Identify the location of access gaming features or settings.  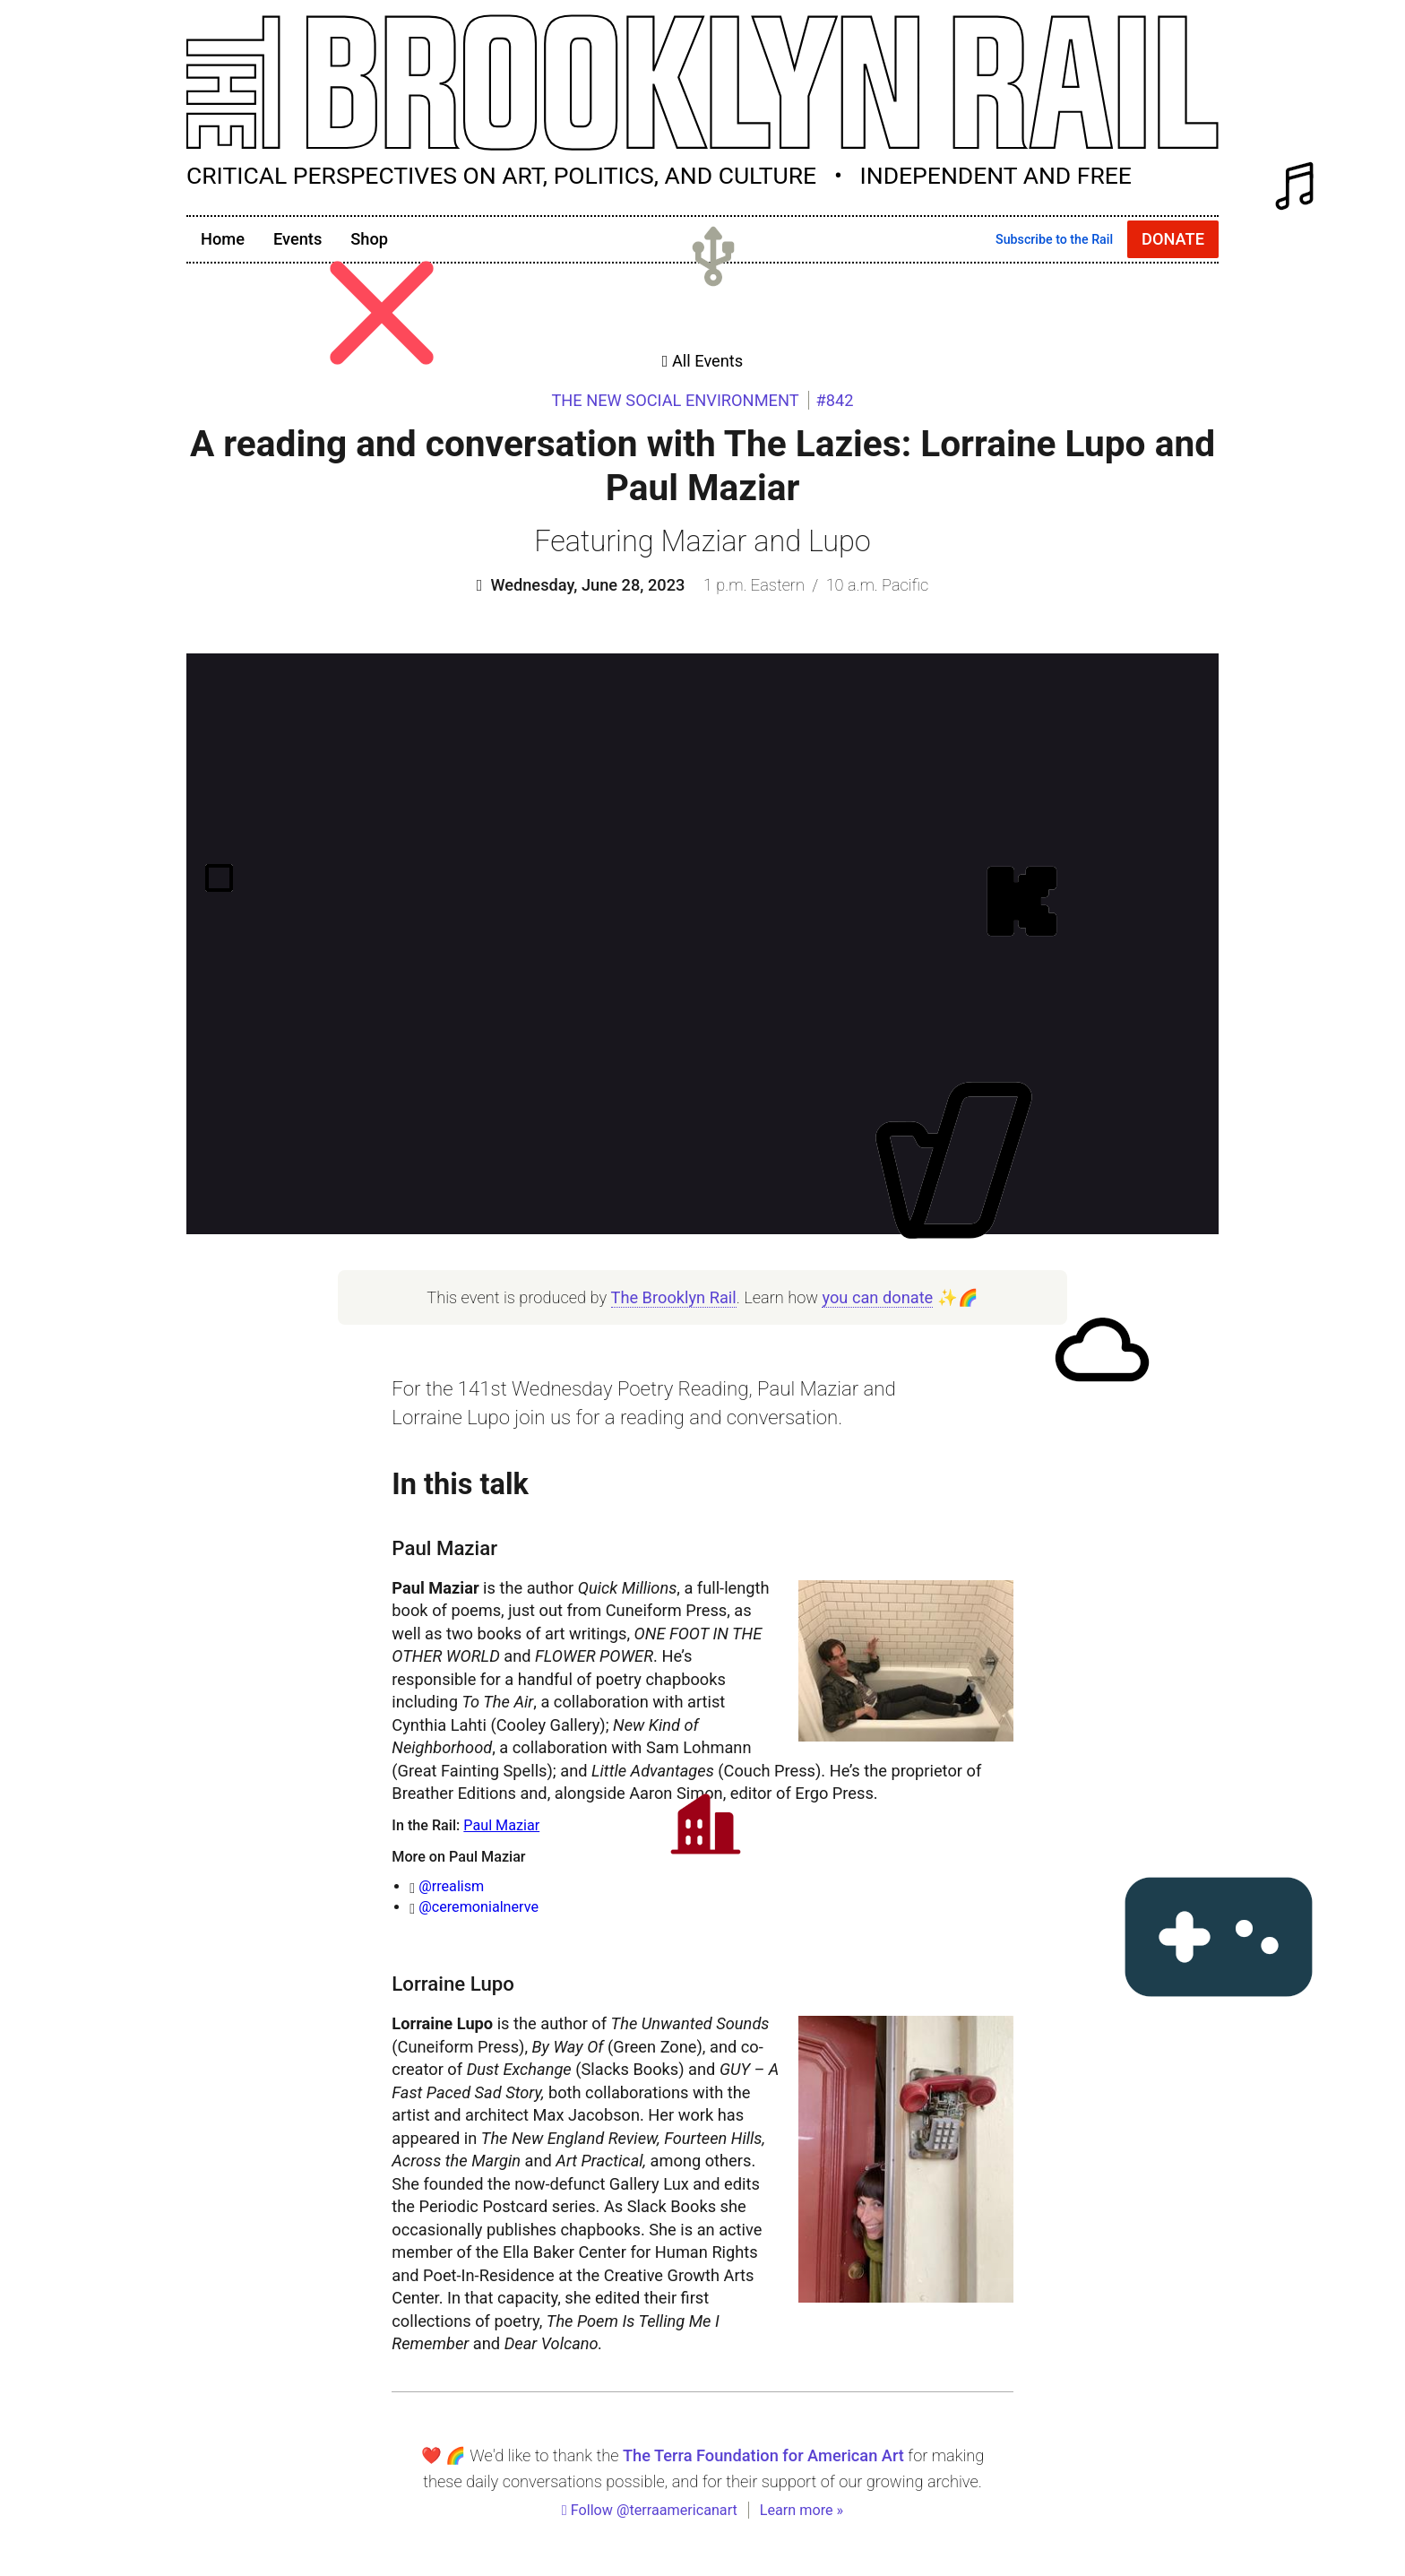
(1219, 1937).